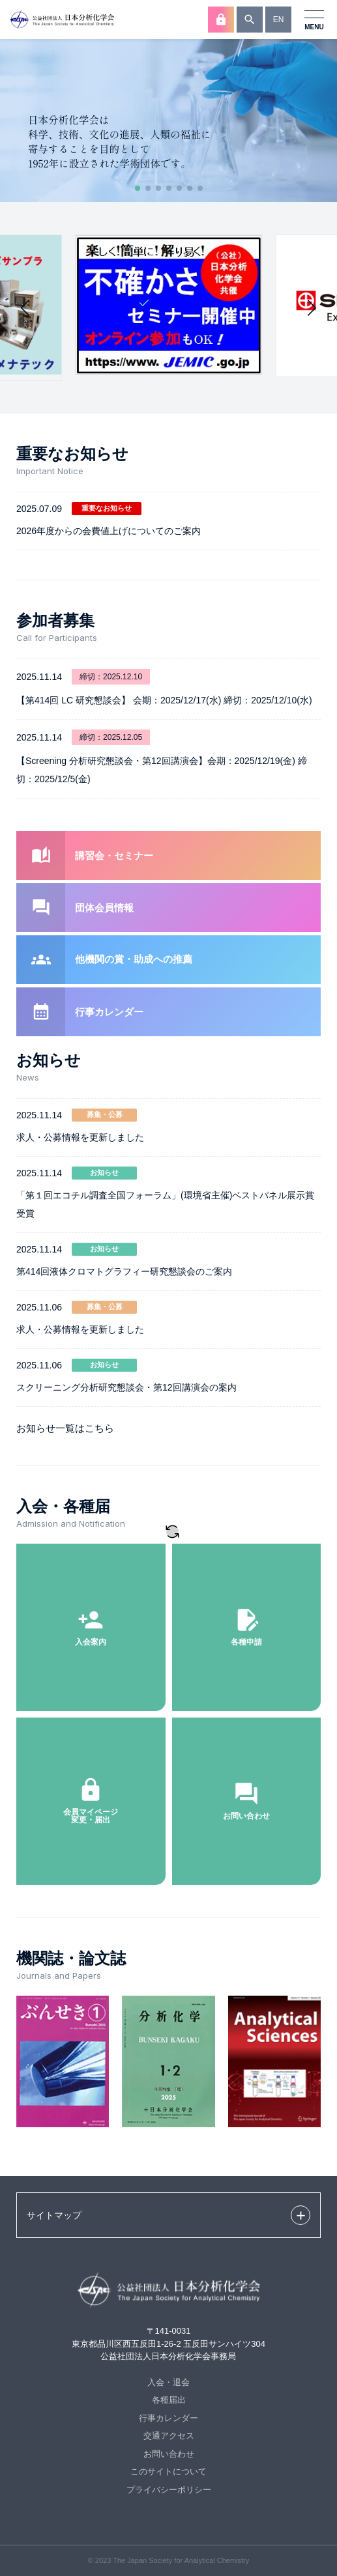 Image resolution: width=337 pixels, height=2576 pixels. I want to click on confirm or submit an action, so click(144, 303).